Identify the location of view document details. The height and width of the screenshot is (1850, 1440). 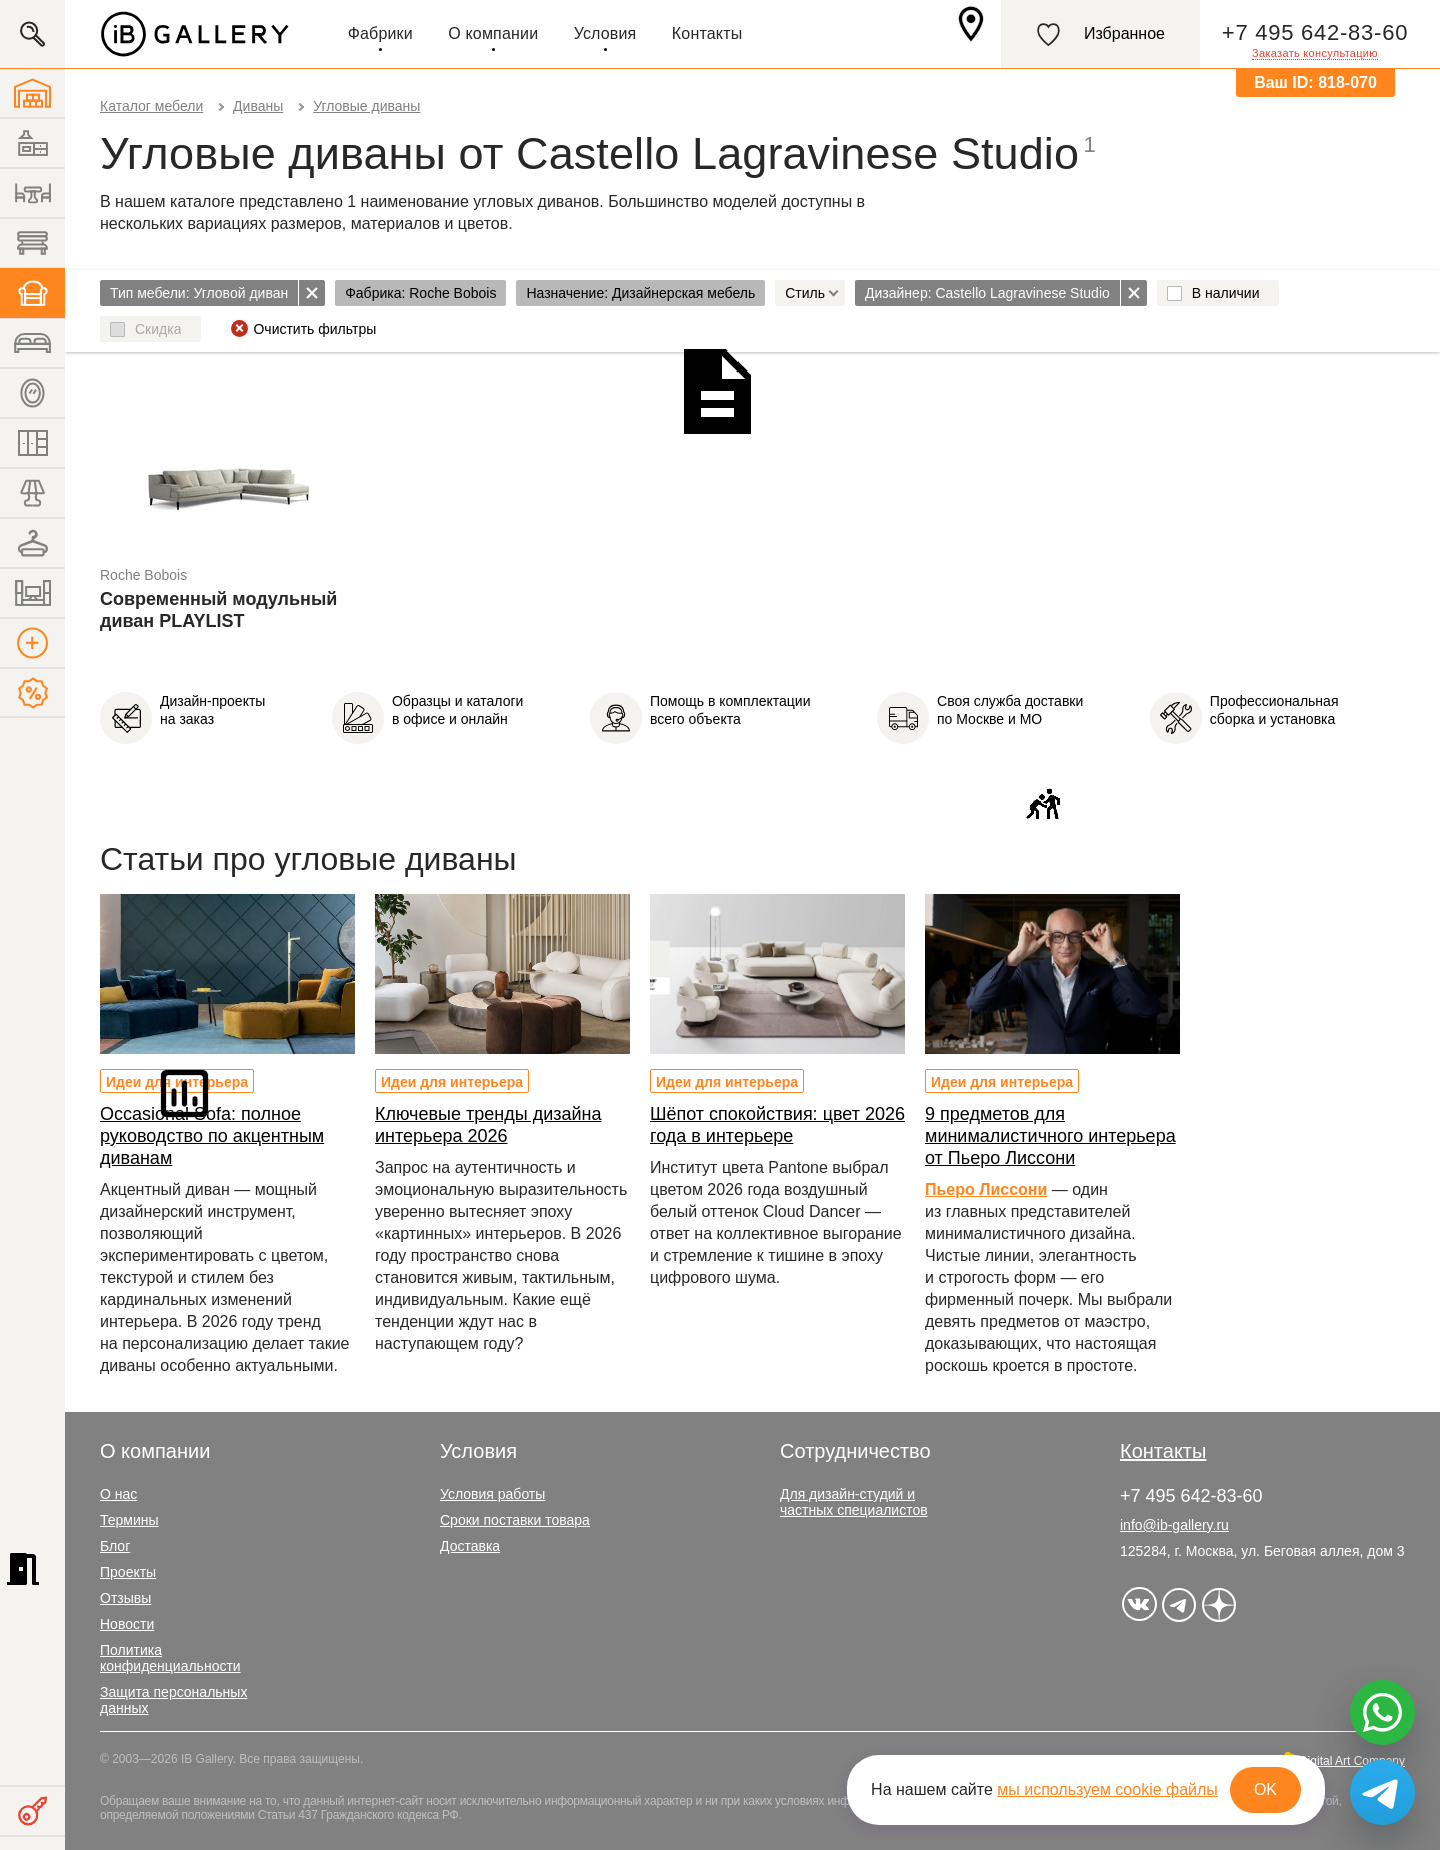
(717, 391).